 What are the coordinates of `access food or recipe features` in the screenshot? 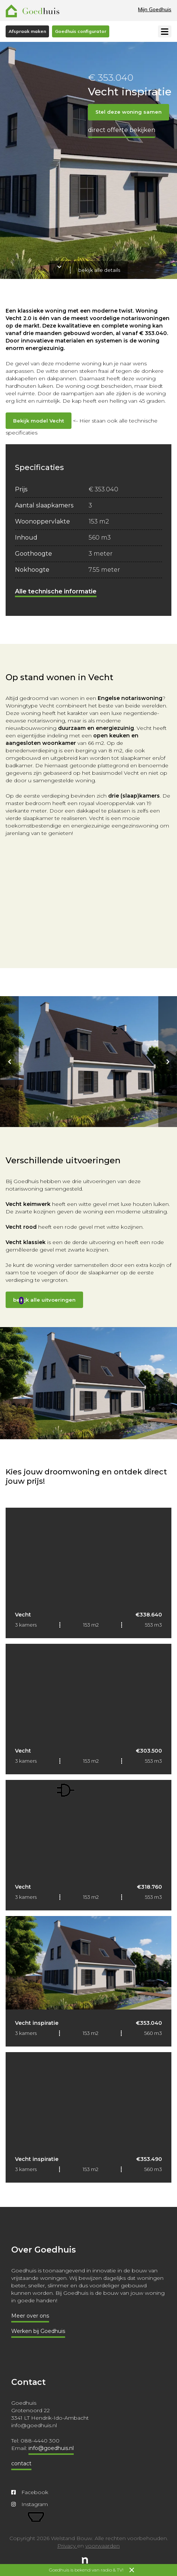 It's located at (36, 2516).